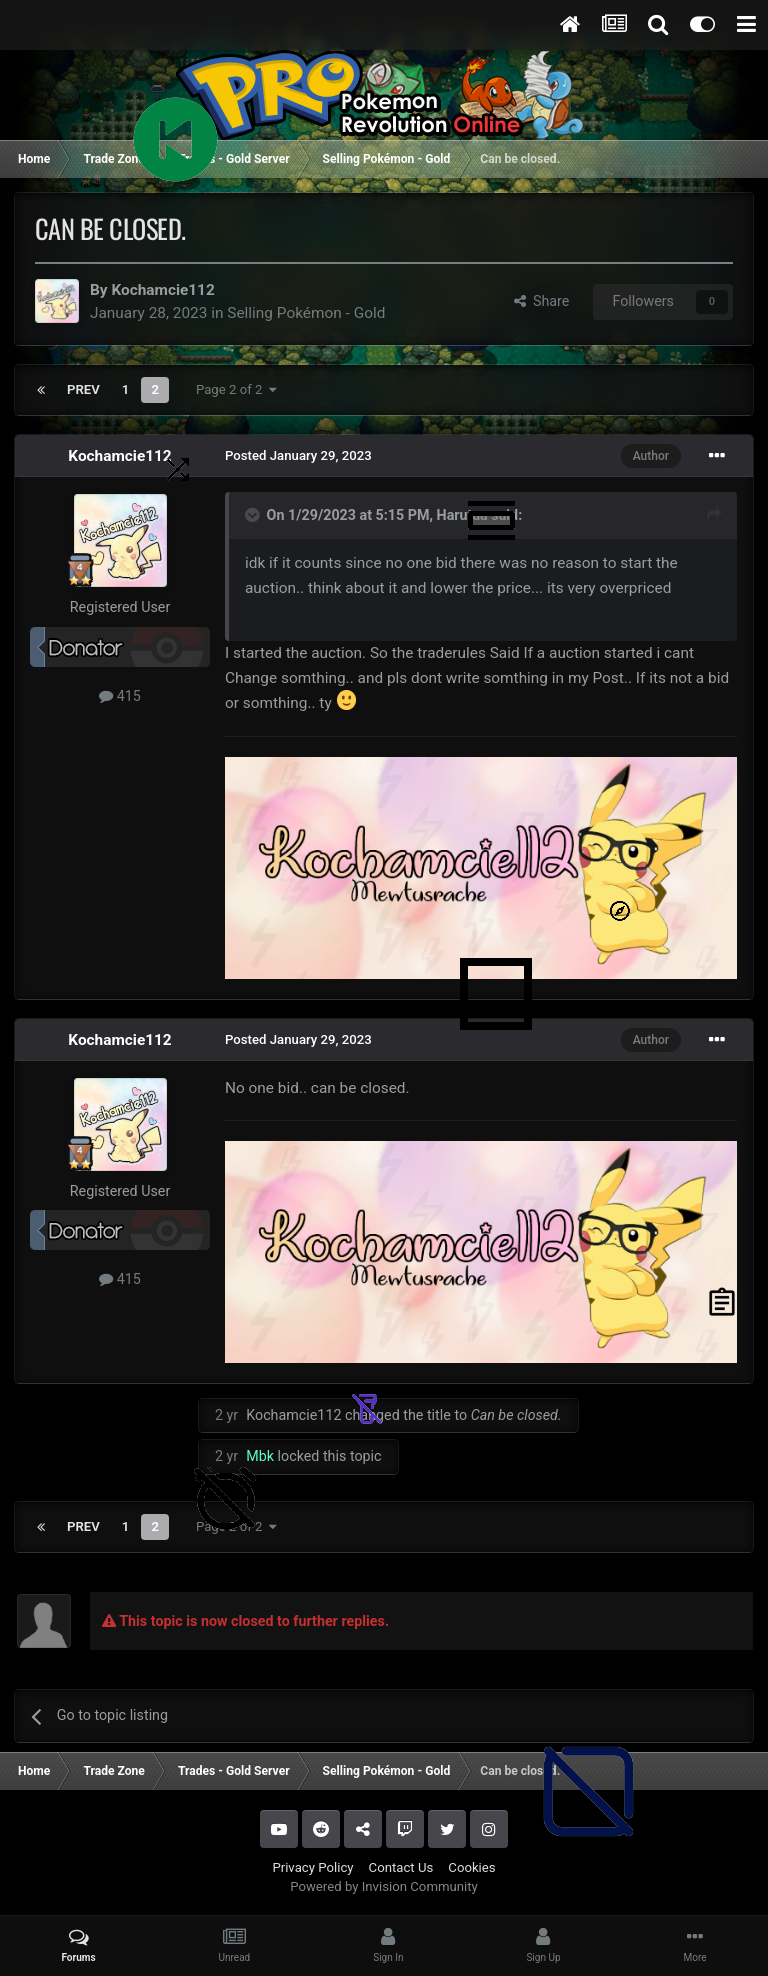 This screenshot has height=1976, width=768. Describe the element at coordinates (177, 469) in the screenshot. I see `shuffle playlist or queue order` at that location.